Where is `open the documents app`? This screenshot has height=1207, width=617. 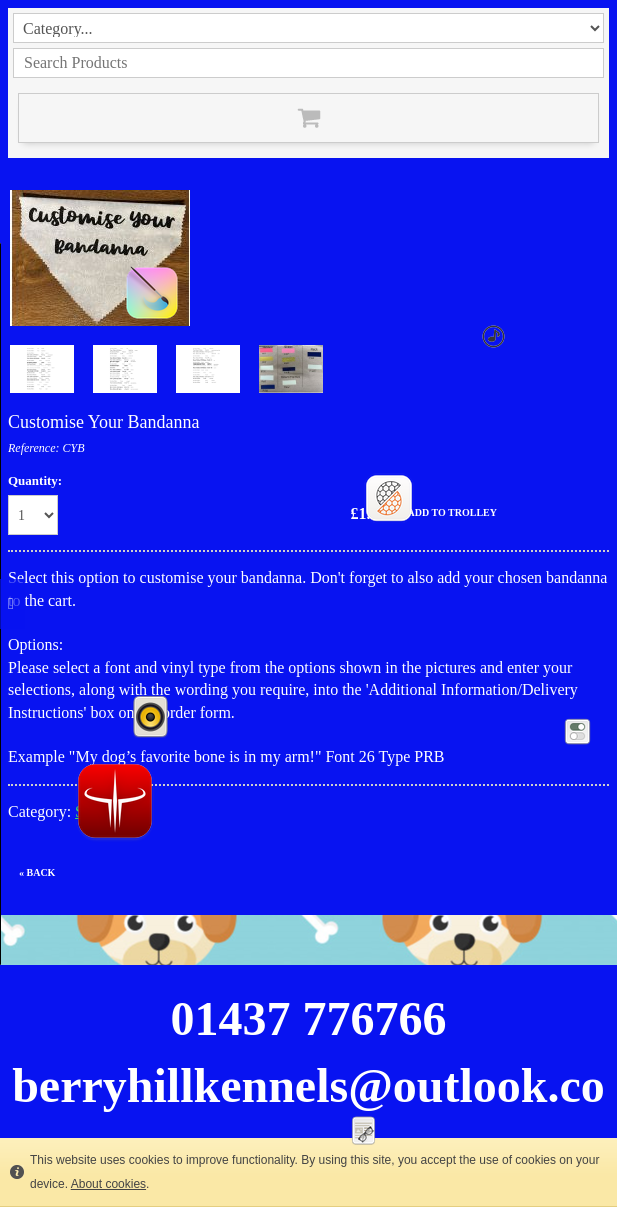
open the documents app is located at coordinates (363, 1130).